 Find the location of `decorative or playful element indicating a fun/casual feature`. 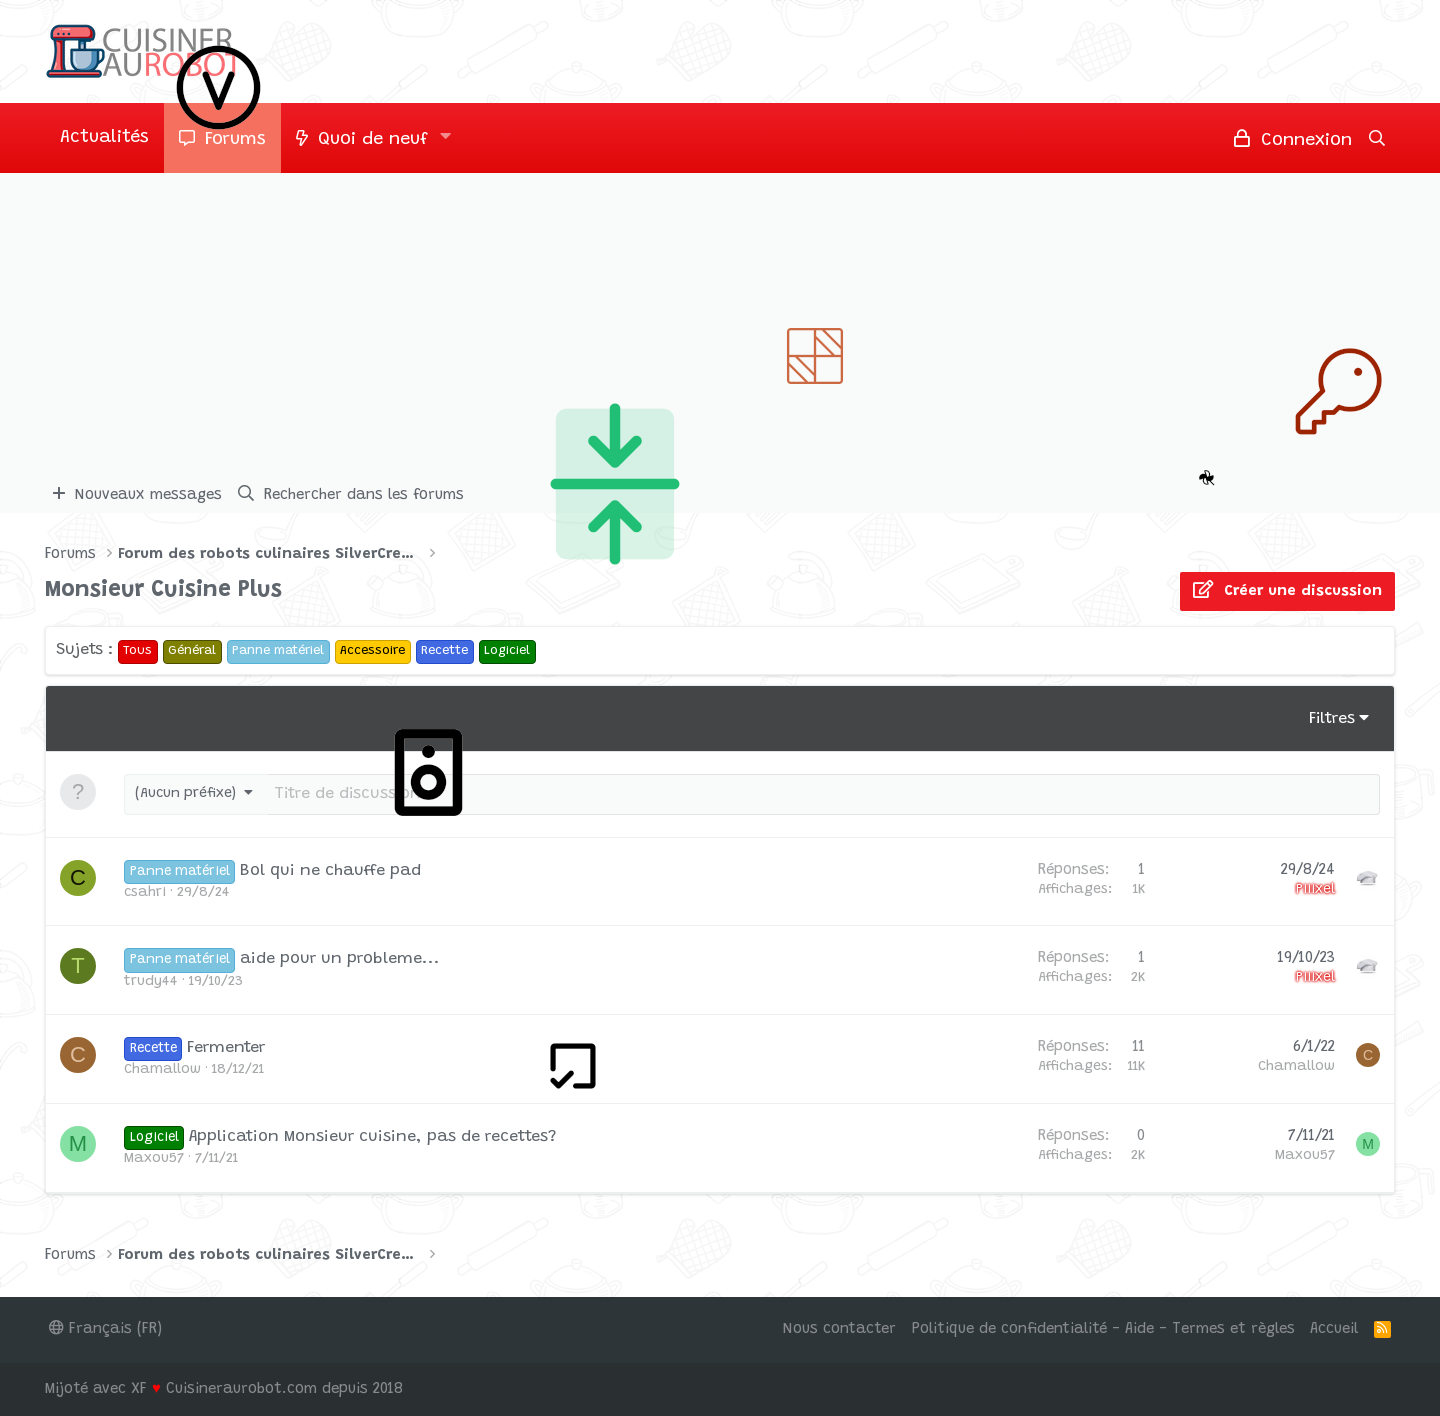

decorative or playful element indicating a fun/casual feature is located at coordinates (1207, 478).